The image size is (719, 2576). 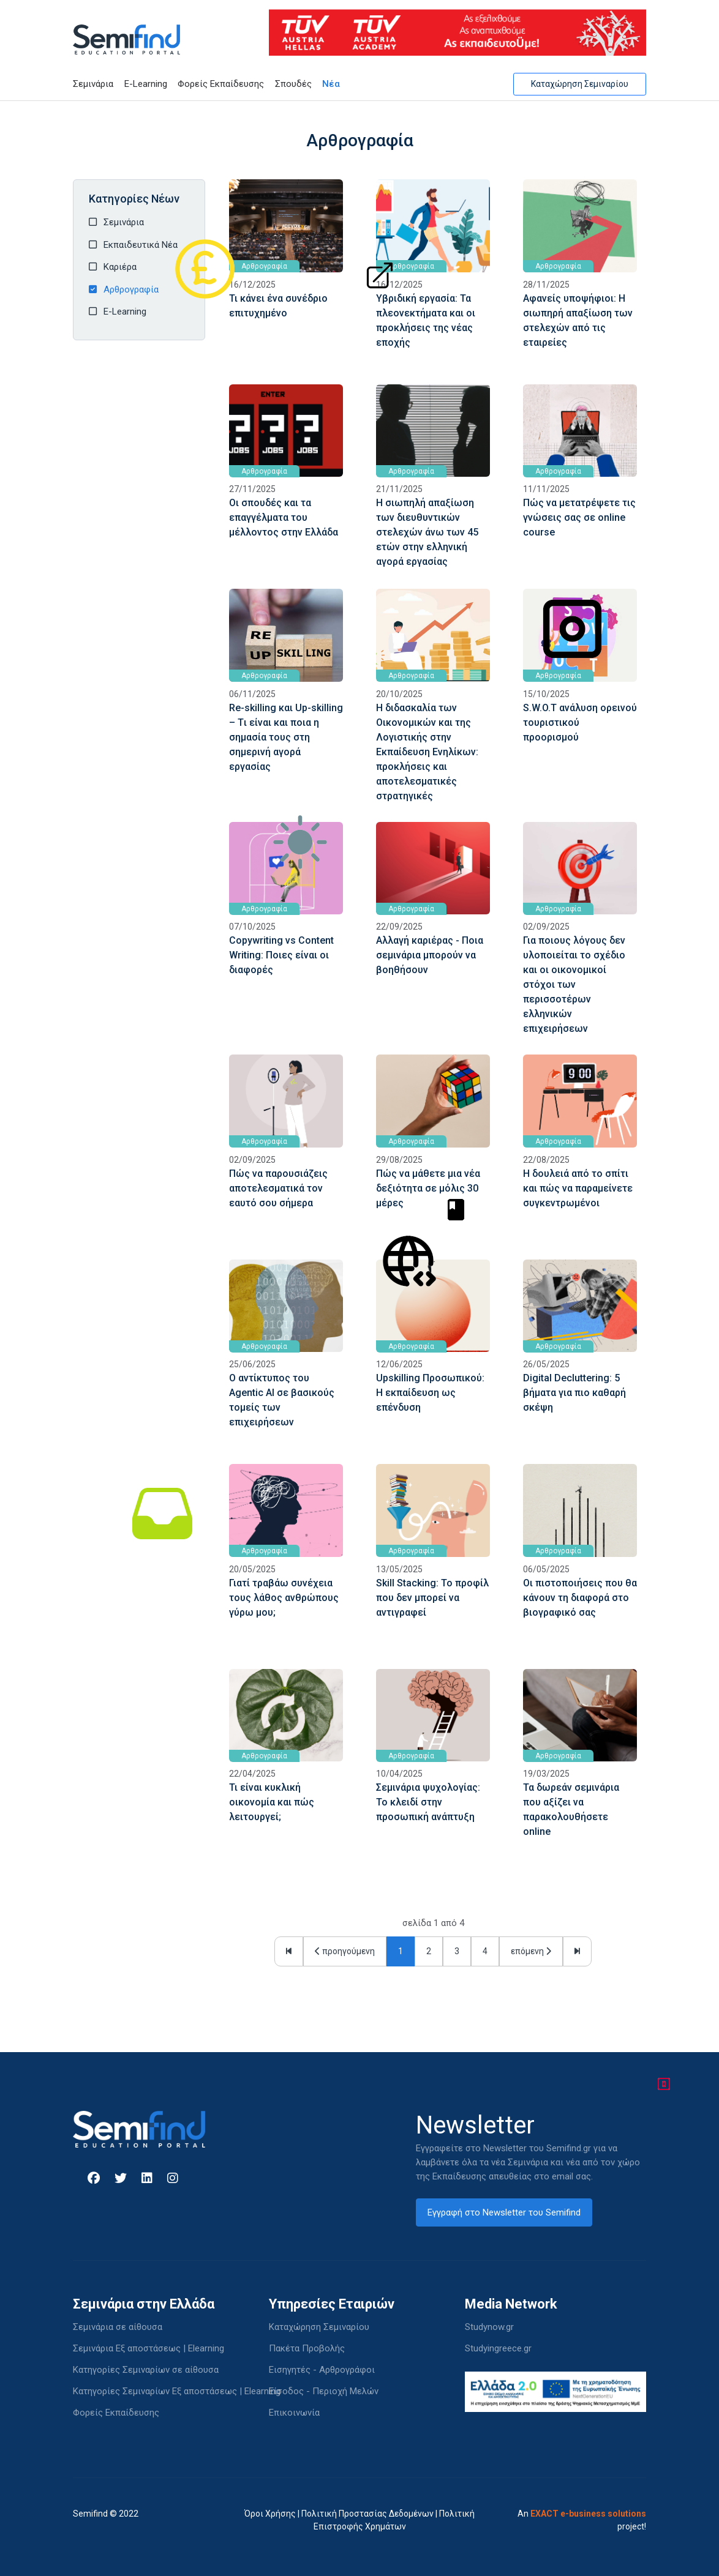 I want to click on open link in a new tab or window, so click(x=380, y=275).